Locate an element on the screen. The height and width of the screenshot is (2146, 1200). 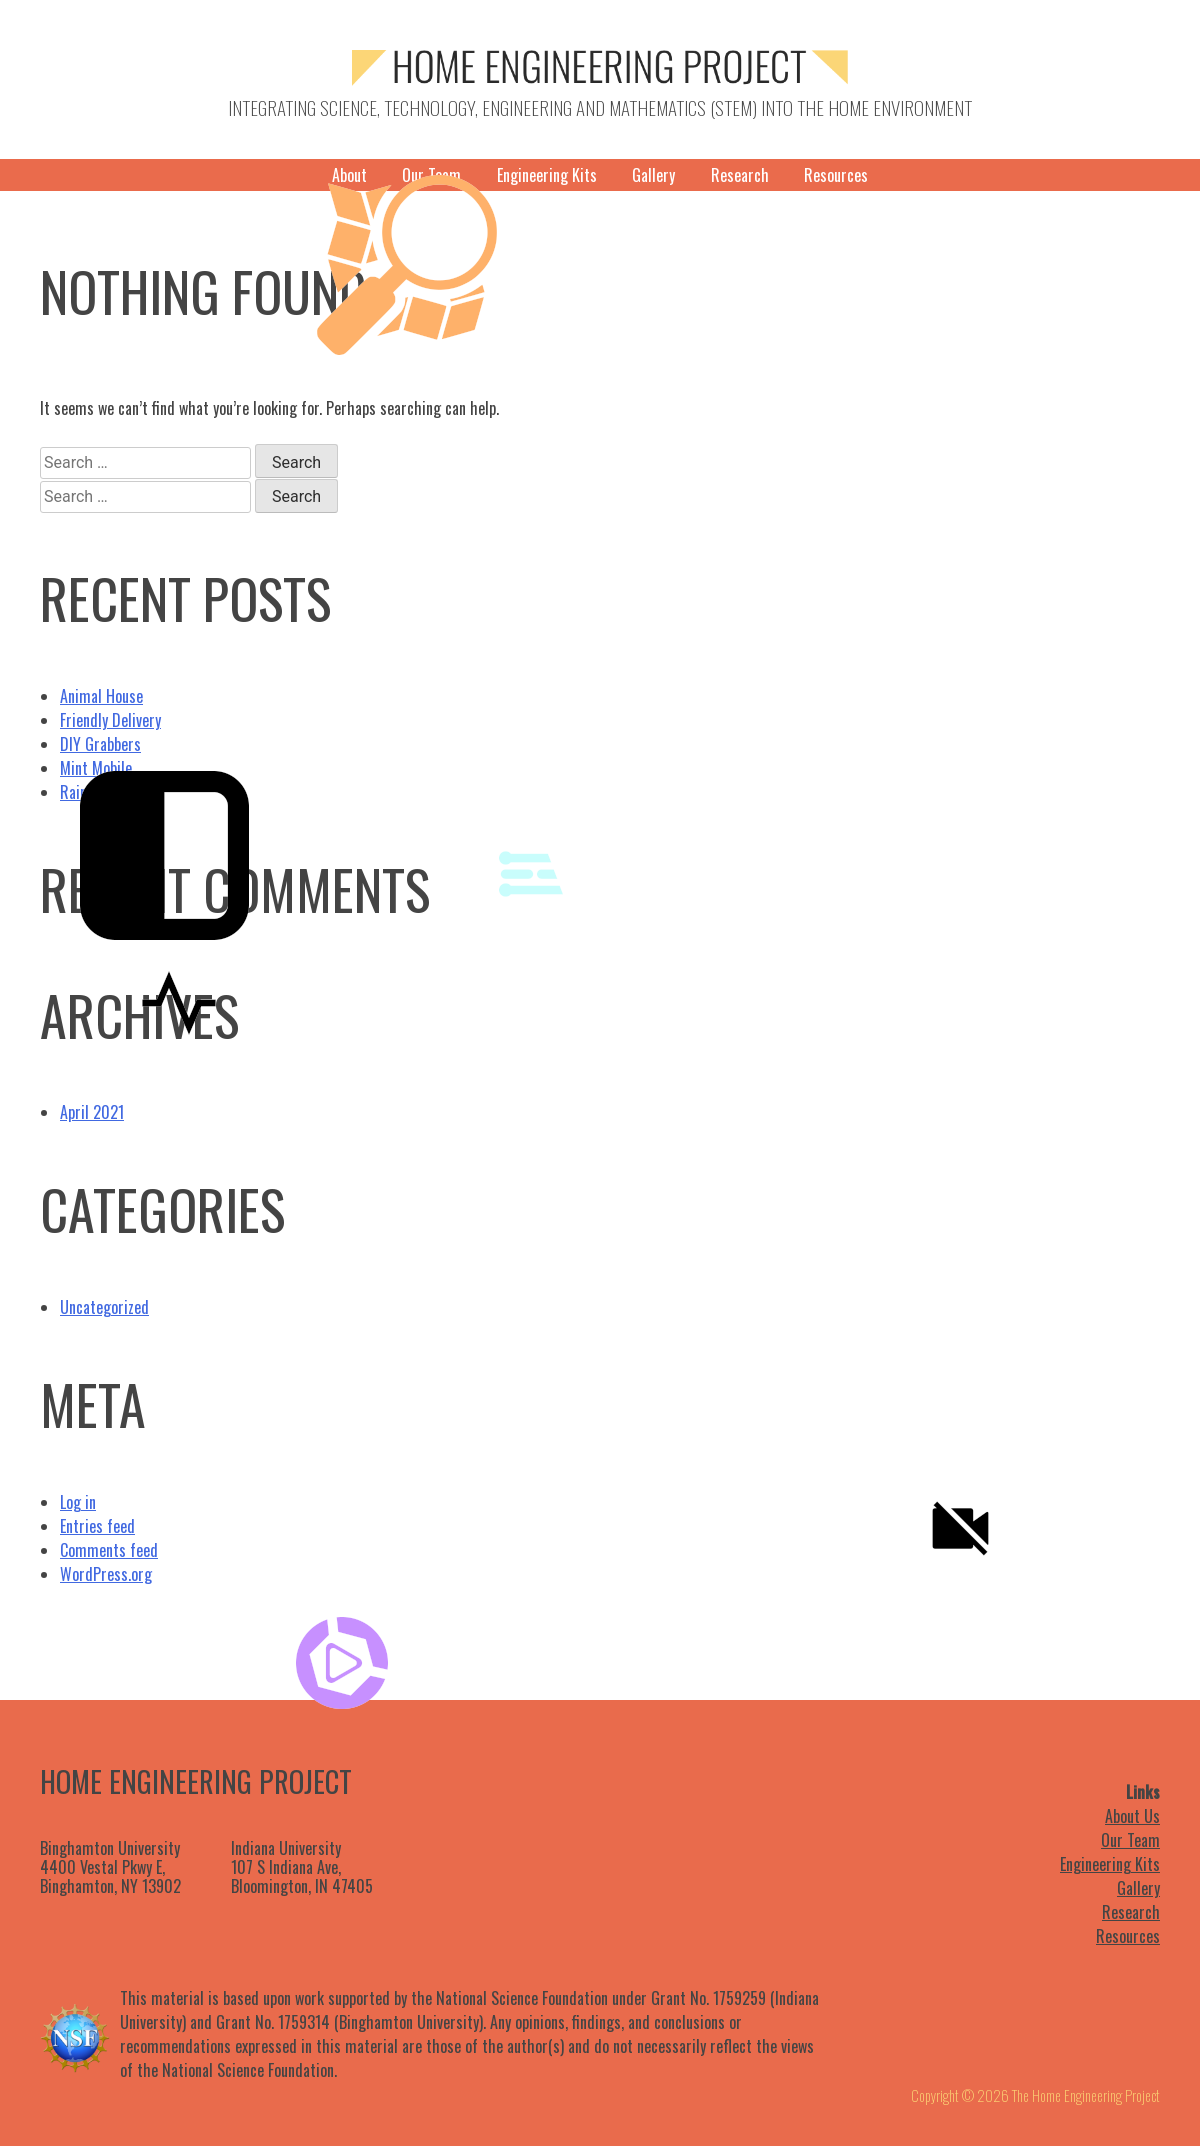
open OpenStreetMap application is located at coordinates (407, 265).